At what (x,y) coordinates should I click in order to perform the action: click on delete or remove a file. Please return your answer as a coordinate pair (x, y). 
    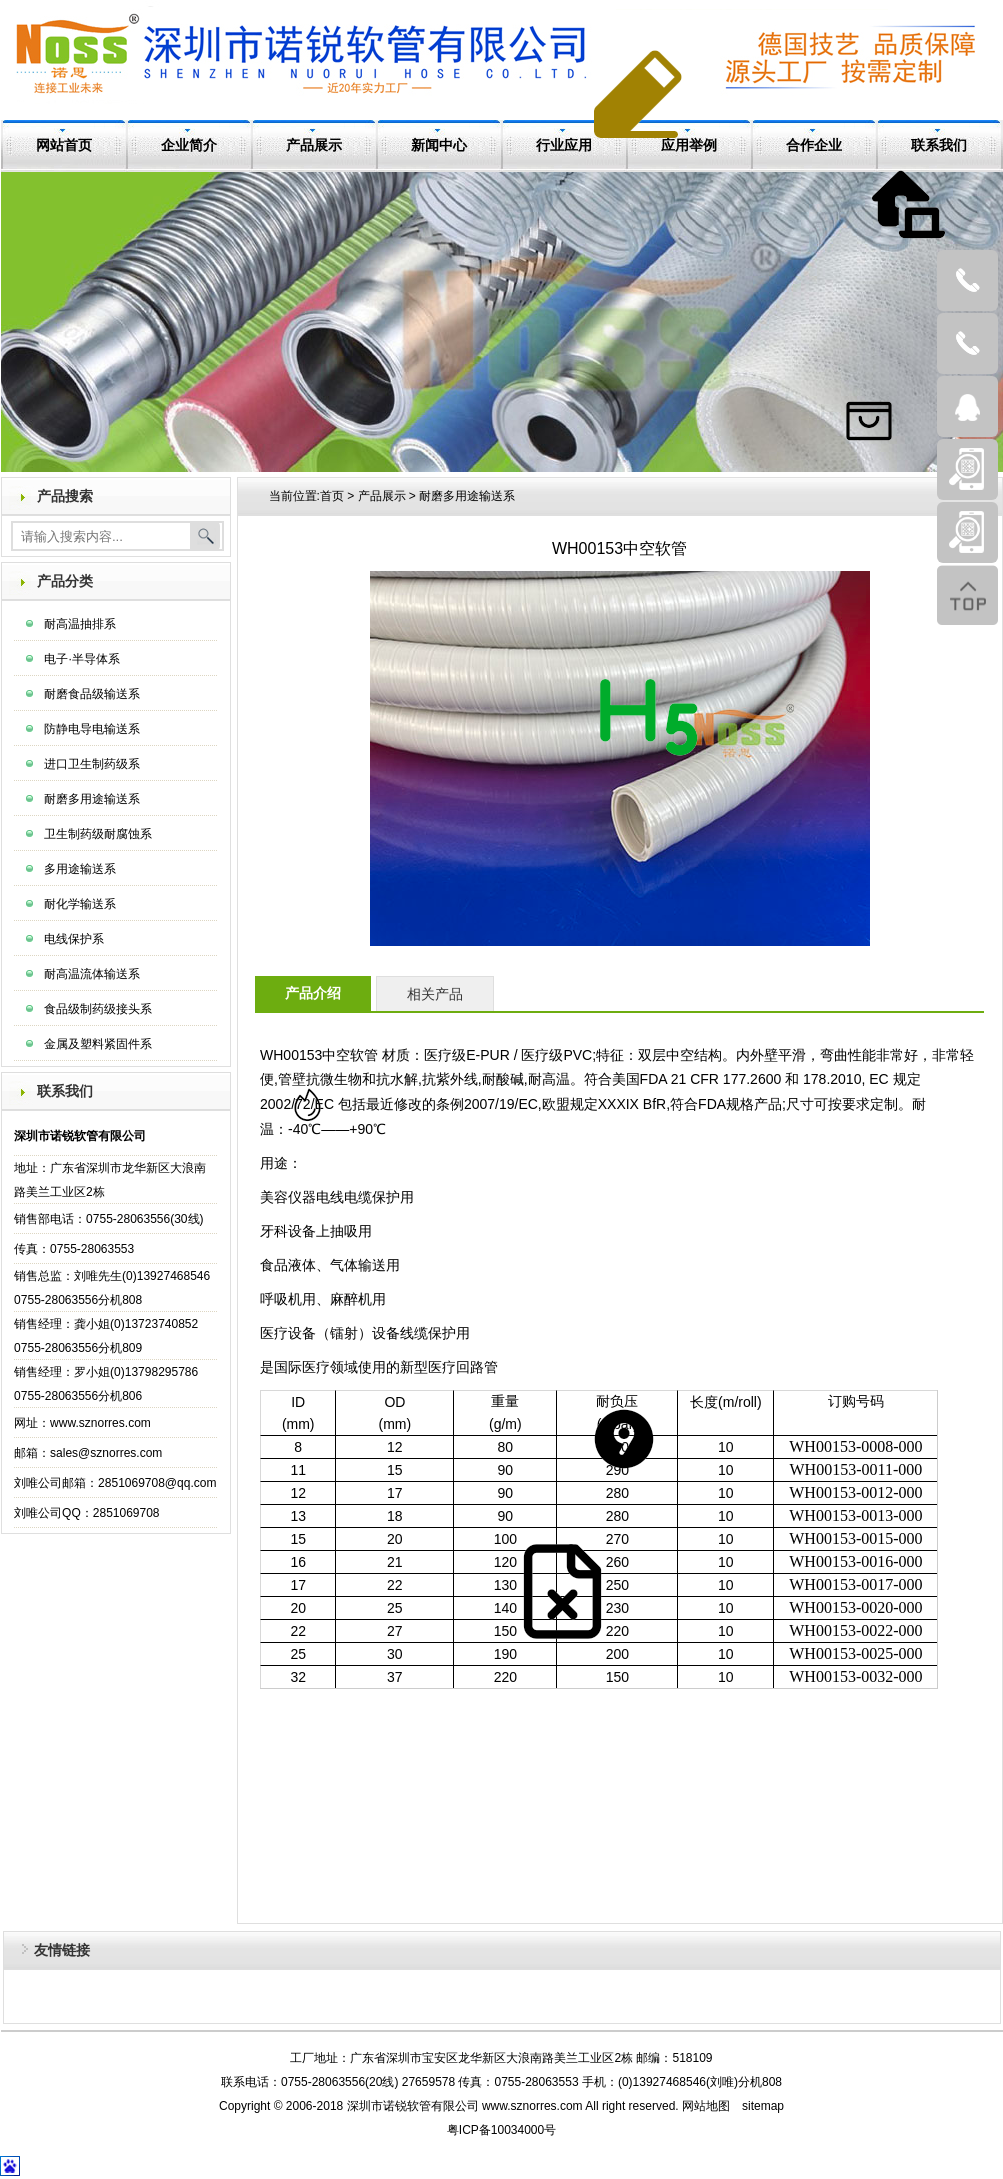
    Looking at the image, I should click on (562, 1591).